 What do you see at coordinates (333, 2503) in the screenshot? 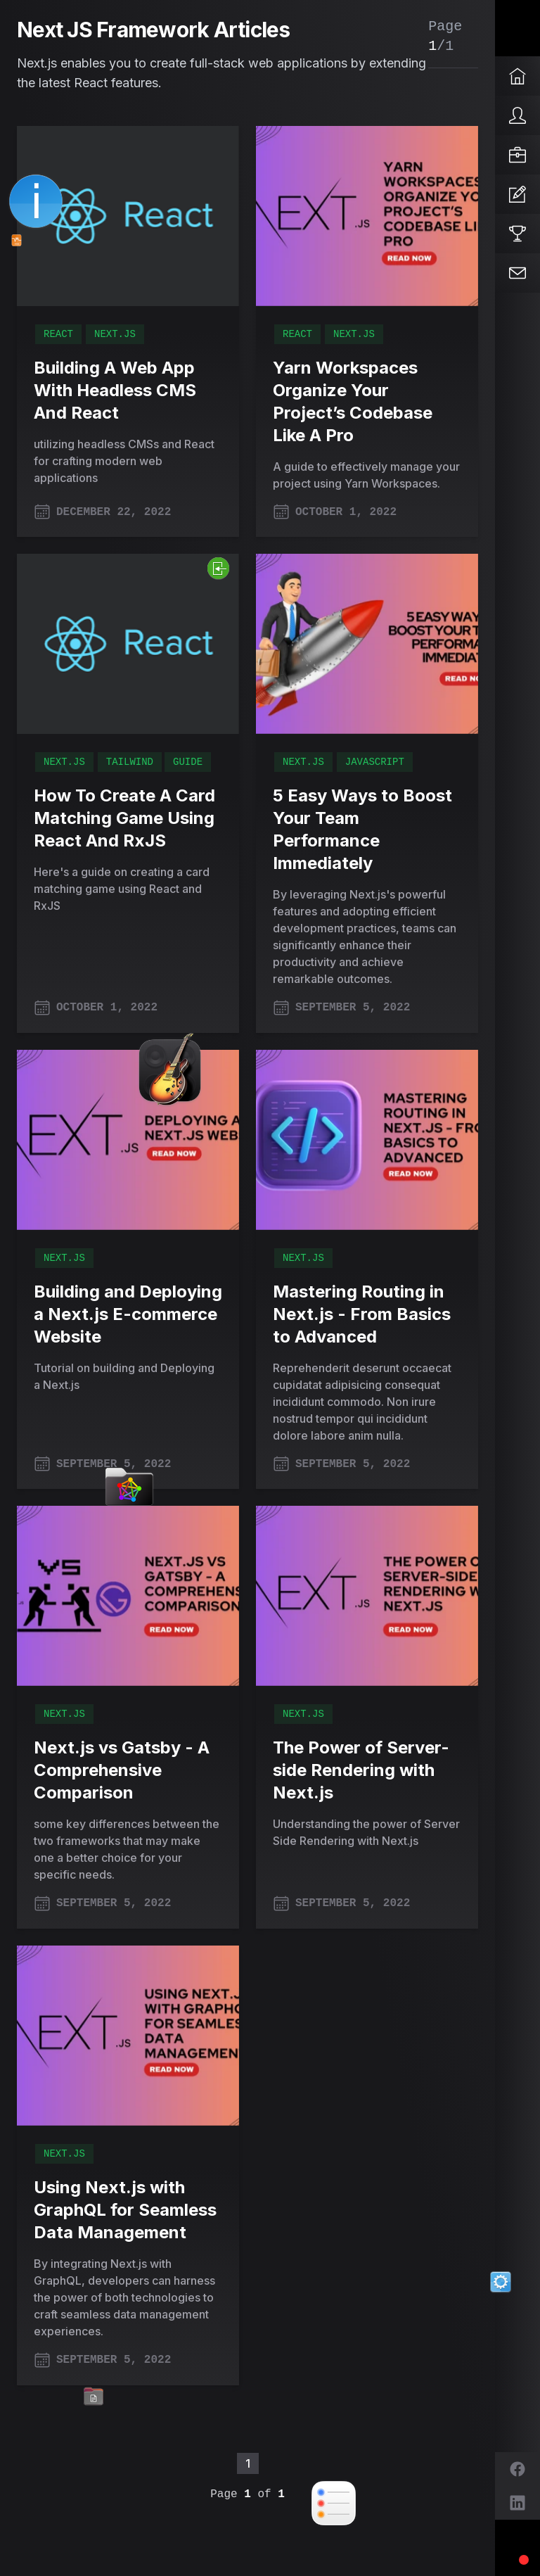
I see `open the reminders app` at bounding box center [333, 2503].